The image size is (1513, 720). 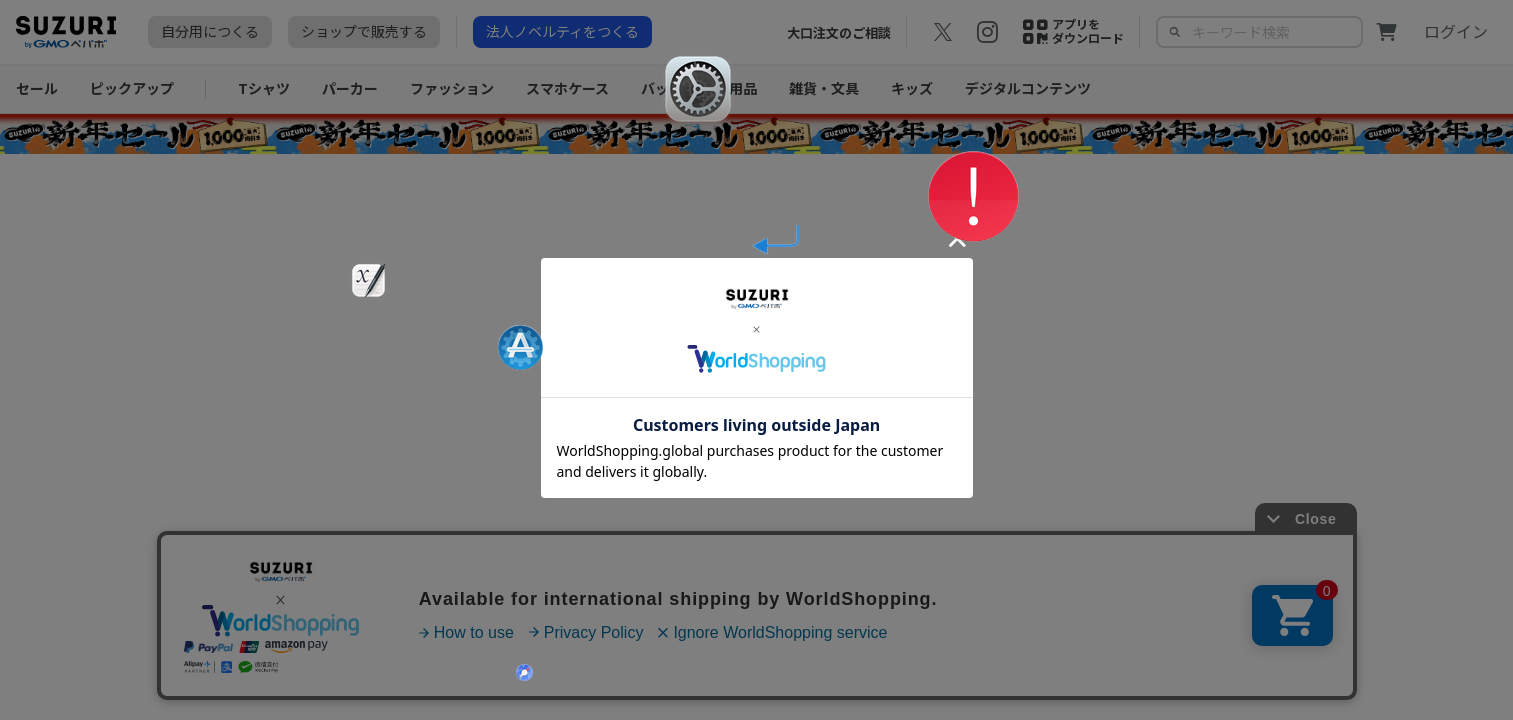 I want to click on open system preferences or settings, so click(x=698, y=89).